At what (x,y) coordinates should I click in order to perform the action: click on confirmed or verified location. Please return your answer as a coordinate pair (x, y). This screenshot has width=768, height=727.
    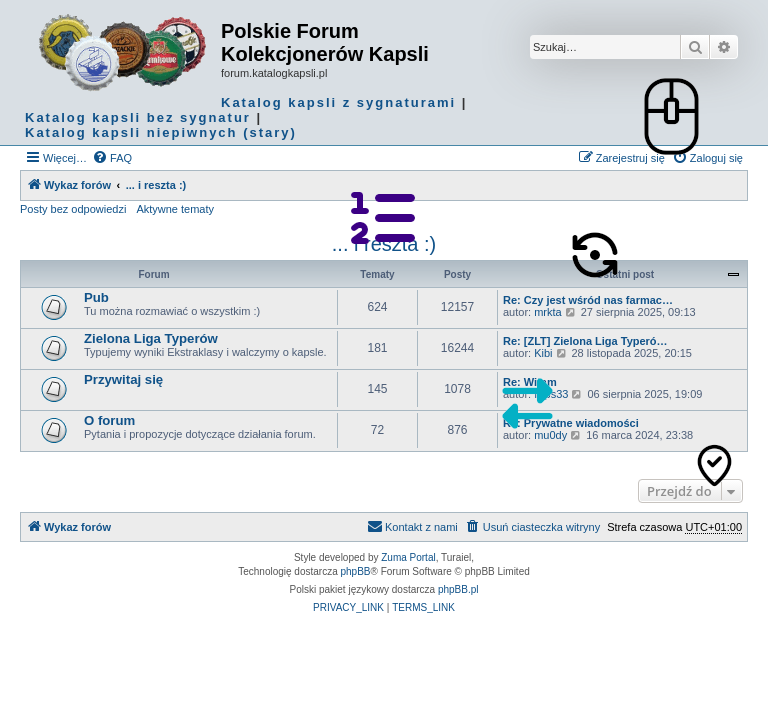
    Looking at the image, I should click on (714, 465).